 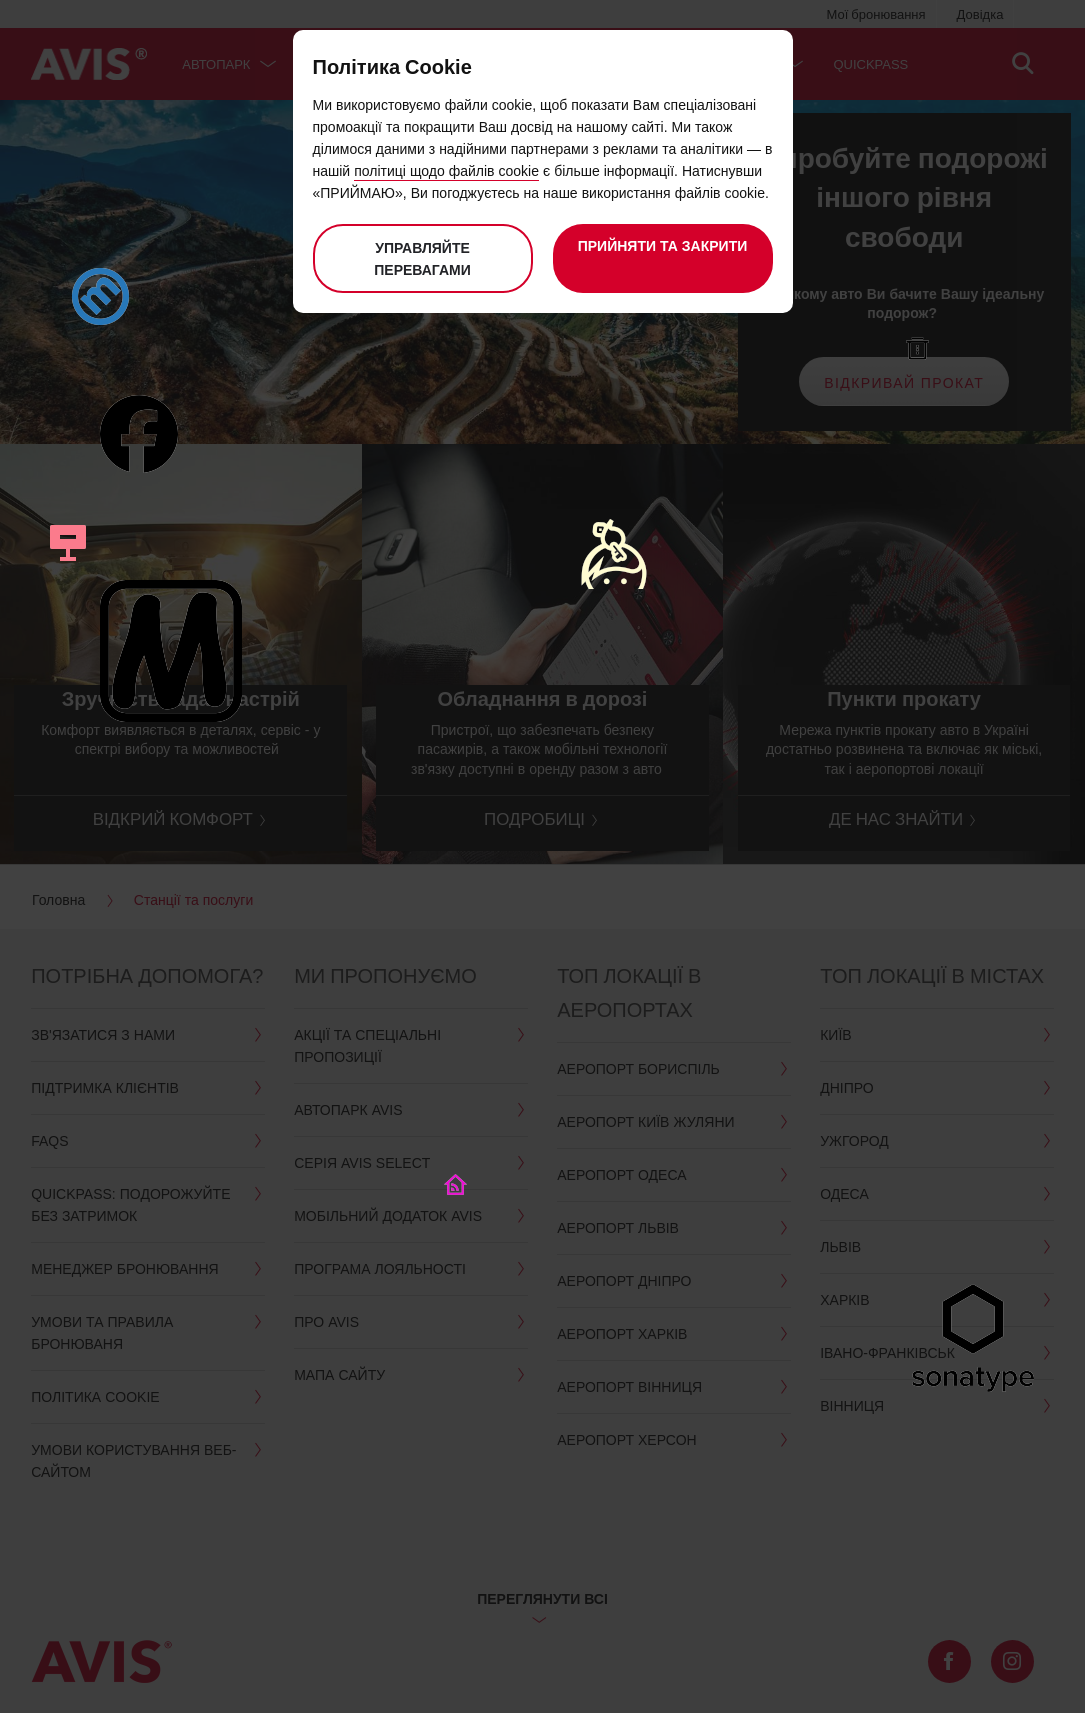 What do you see at coordinates (139, 434) in the screenshot?
I see `open the Facebook app` at bounding box center [139, 434].